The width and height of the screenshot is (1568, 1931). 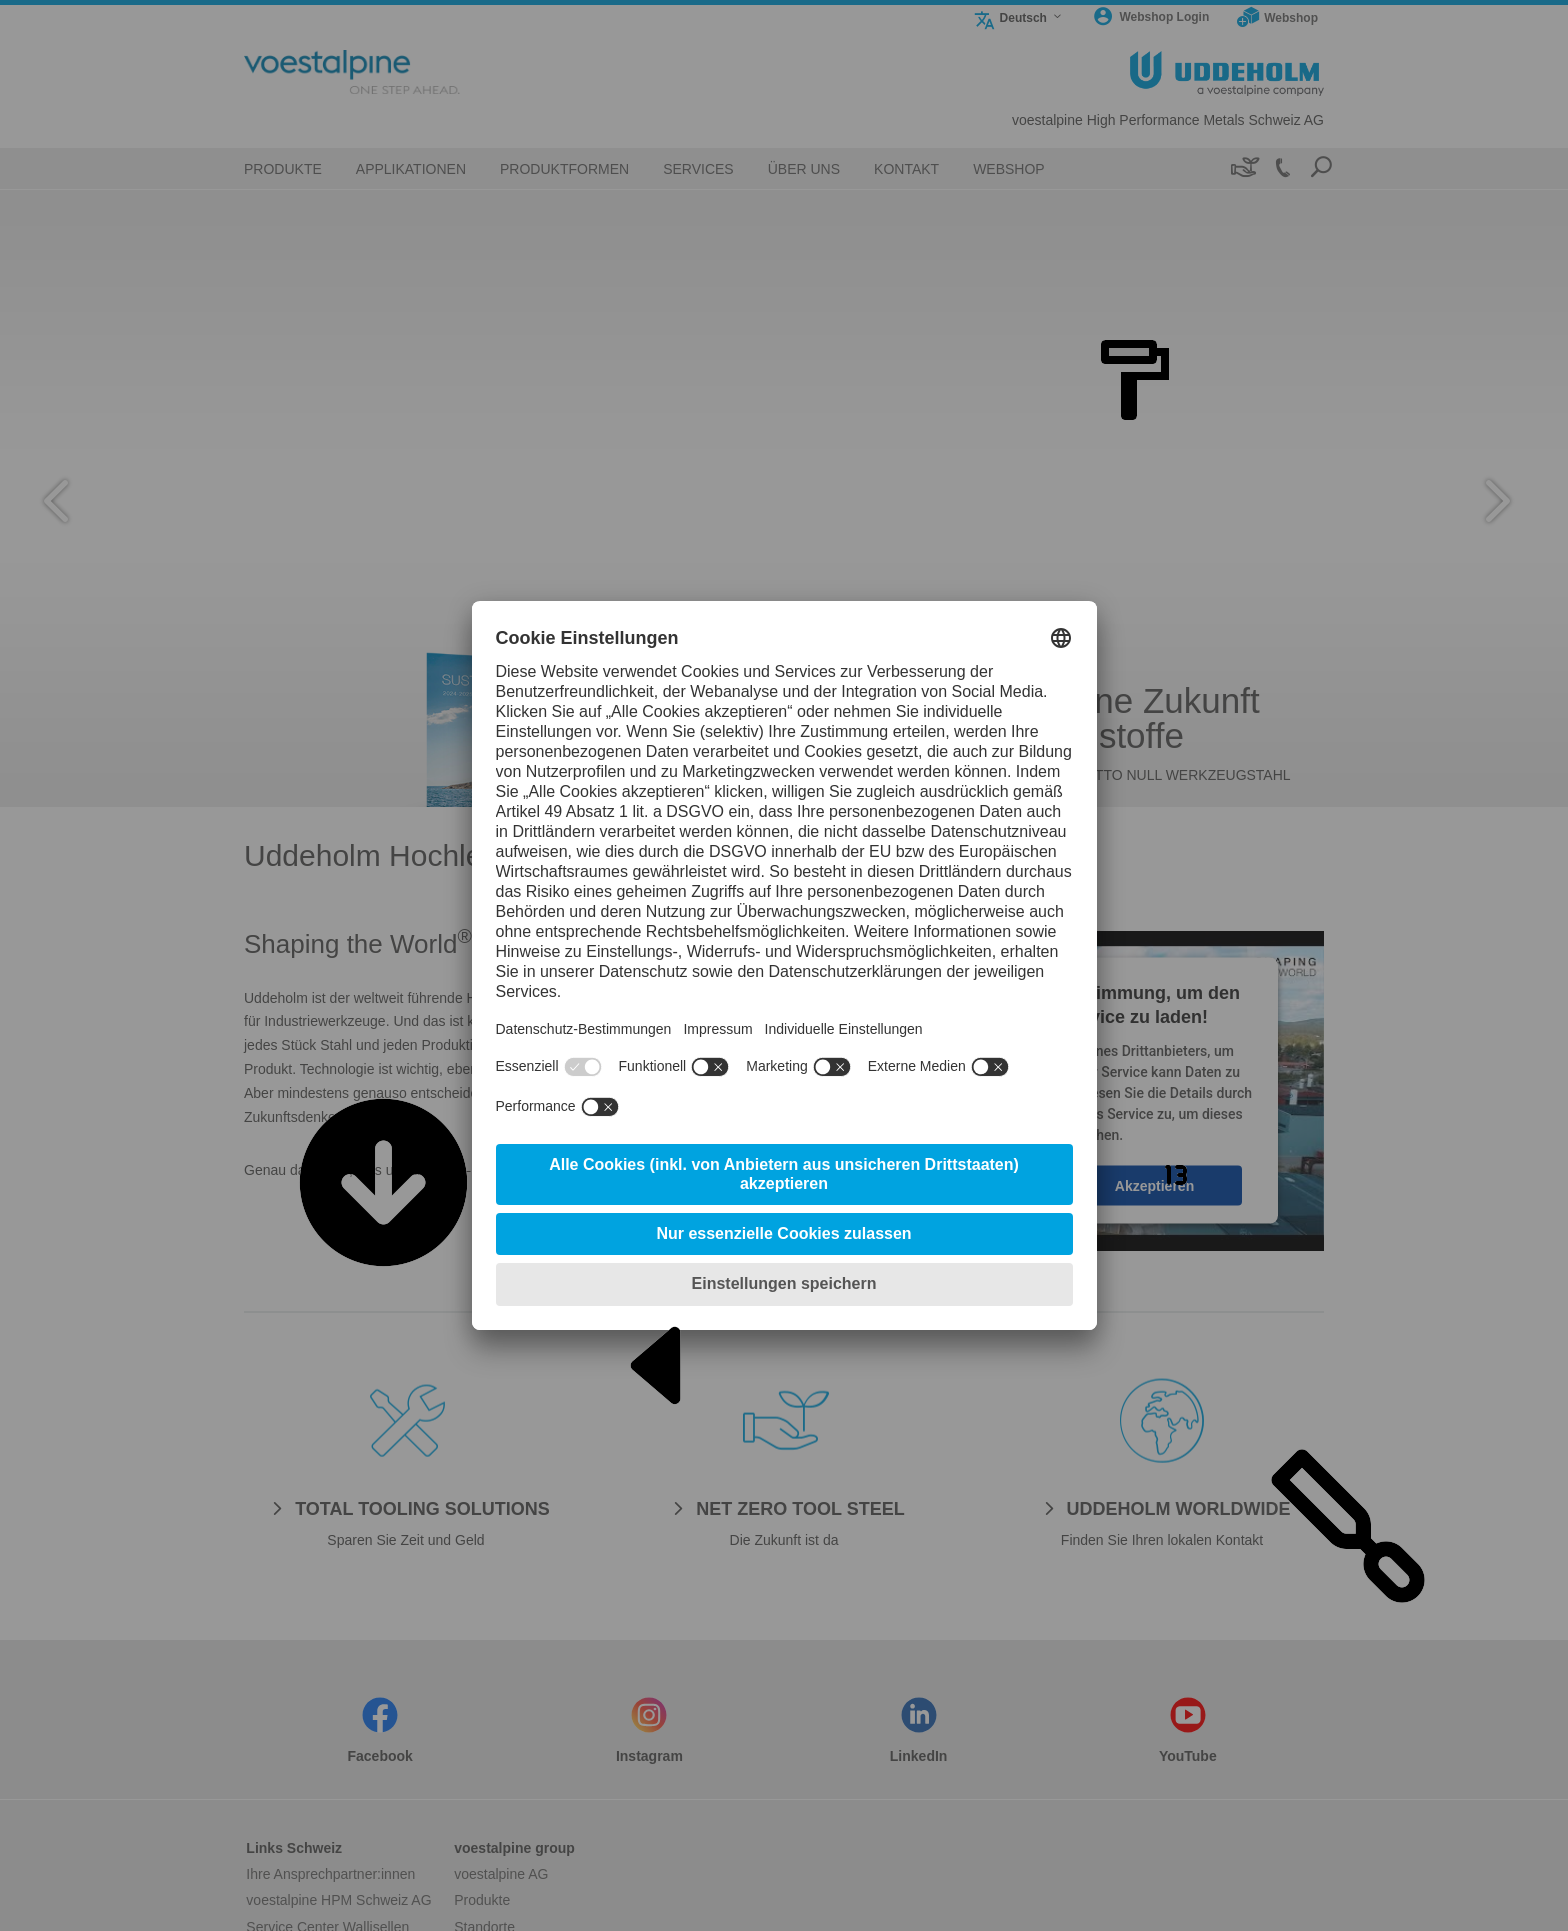 I want to click on indicates 13 unread notifications or items, so click(x=1175, y=1175).